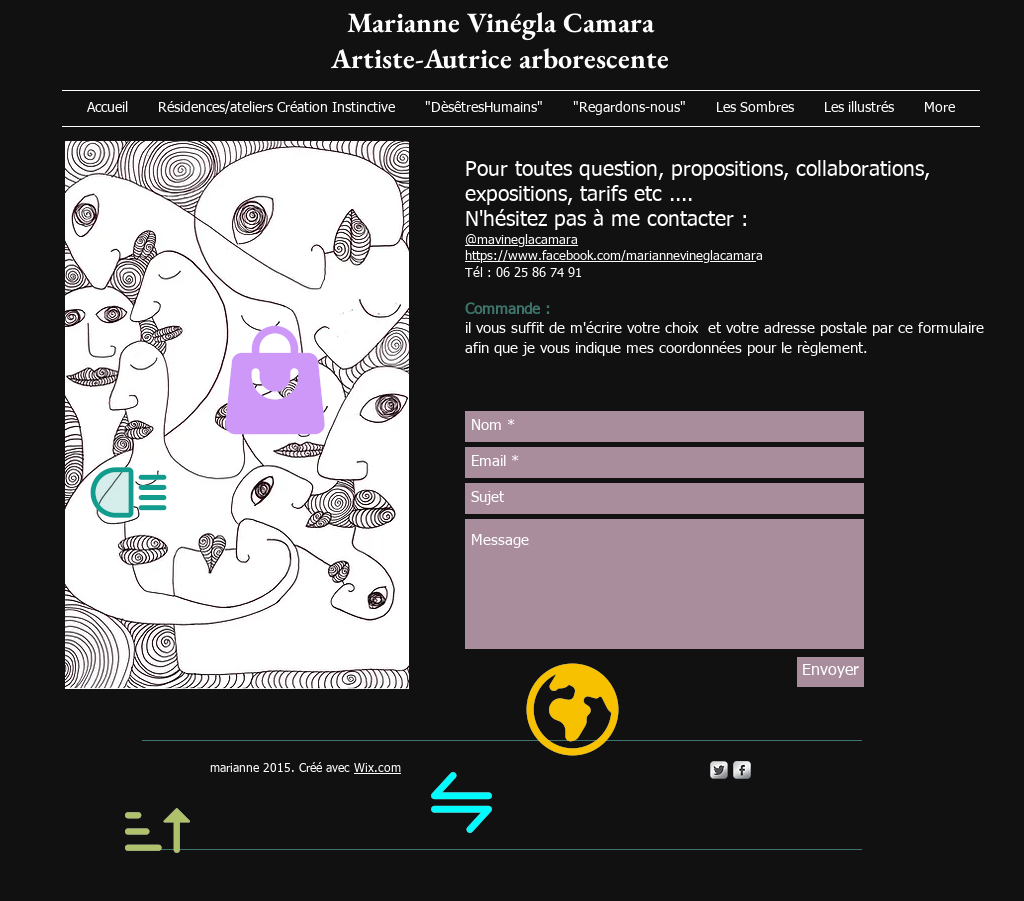 This screenshot has height=901, width=1024. What do you see at coordinates (128, 492) in the screenshot?
I see `toggle vehicle headlights on/off` at bounding box center [128, 492].